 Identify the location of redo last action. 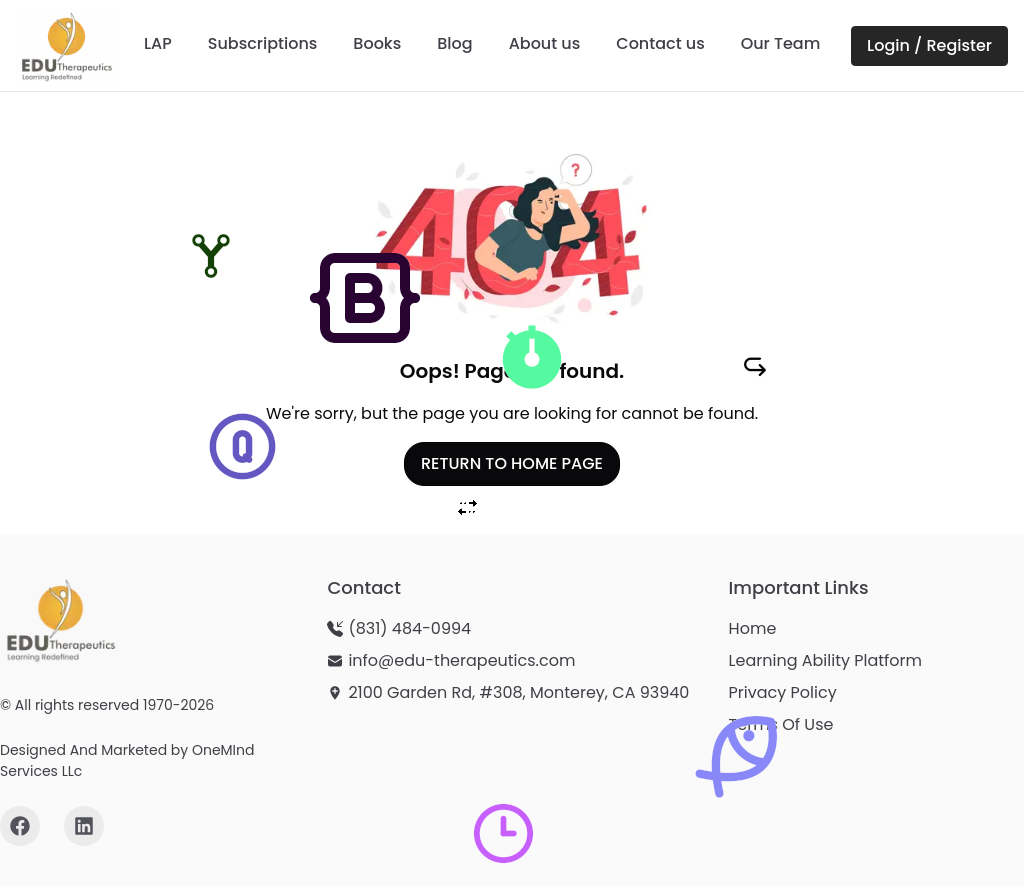
(755, 366).